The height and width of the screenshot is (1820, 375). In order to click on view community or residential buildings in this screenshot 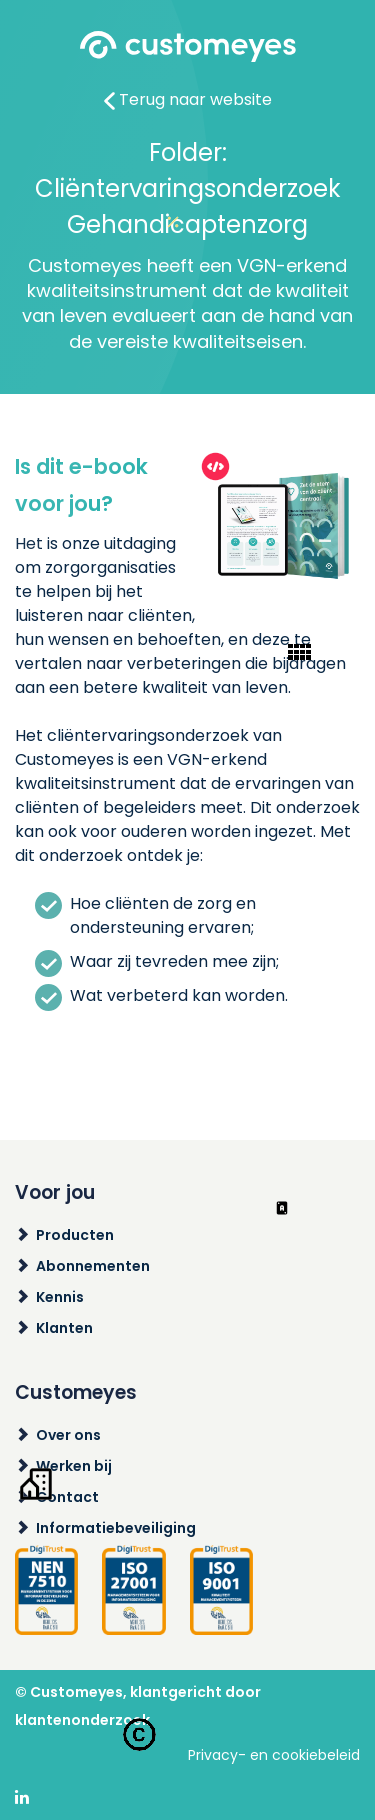, I will do `click(36, 1484)`.